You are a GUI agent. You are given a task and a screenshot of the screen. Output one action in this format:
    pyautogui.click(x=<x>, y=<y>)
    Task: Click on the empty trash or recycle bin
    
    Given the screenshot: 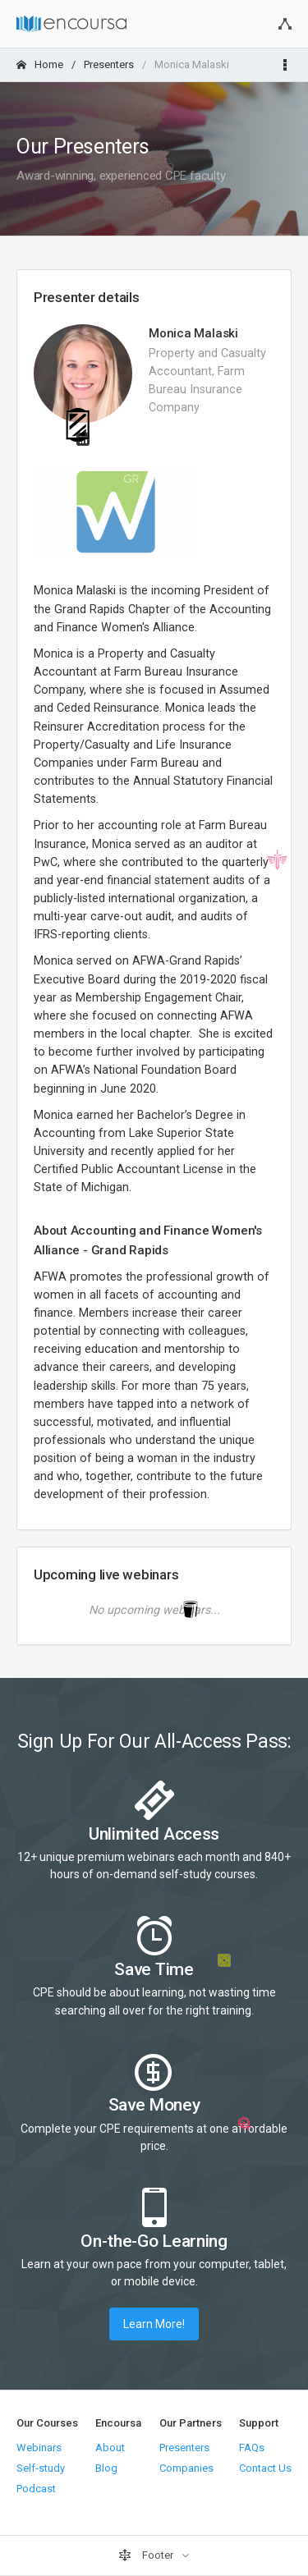 What is the action you would take?
    pyautogui.click(x=191, y=1607)
    